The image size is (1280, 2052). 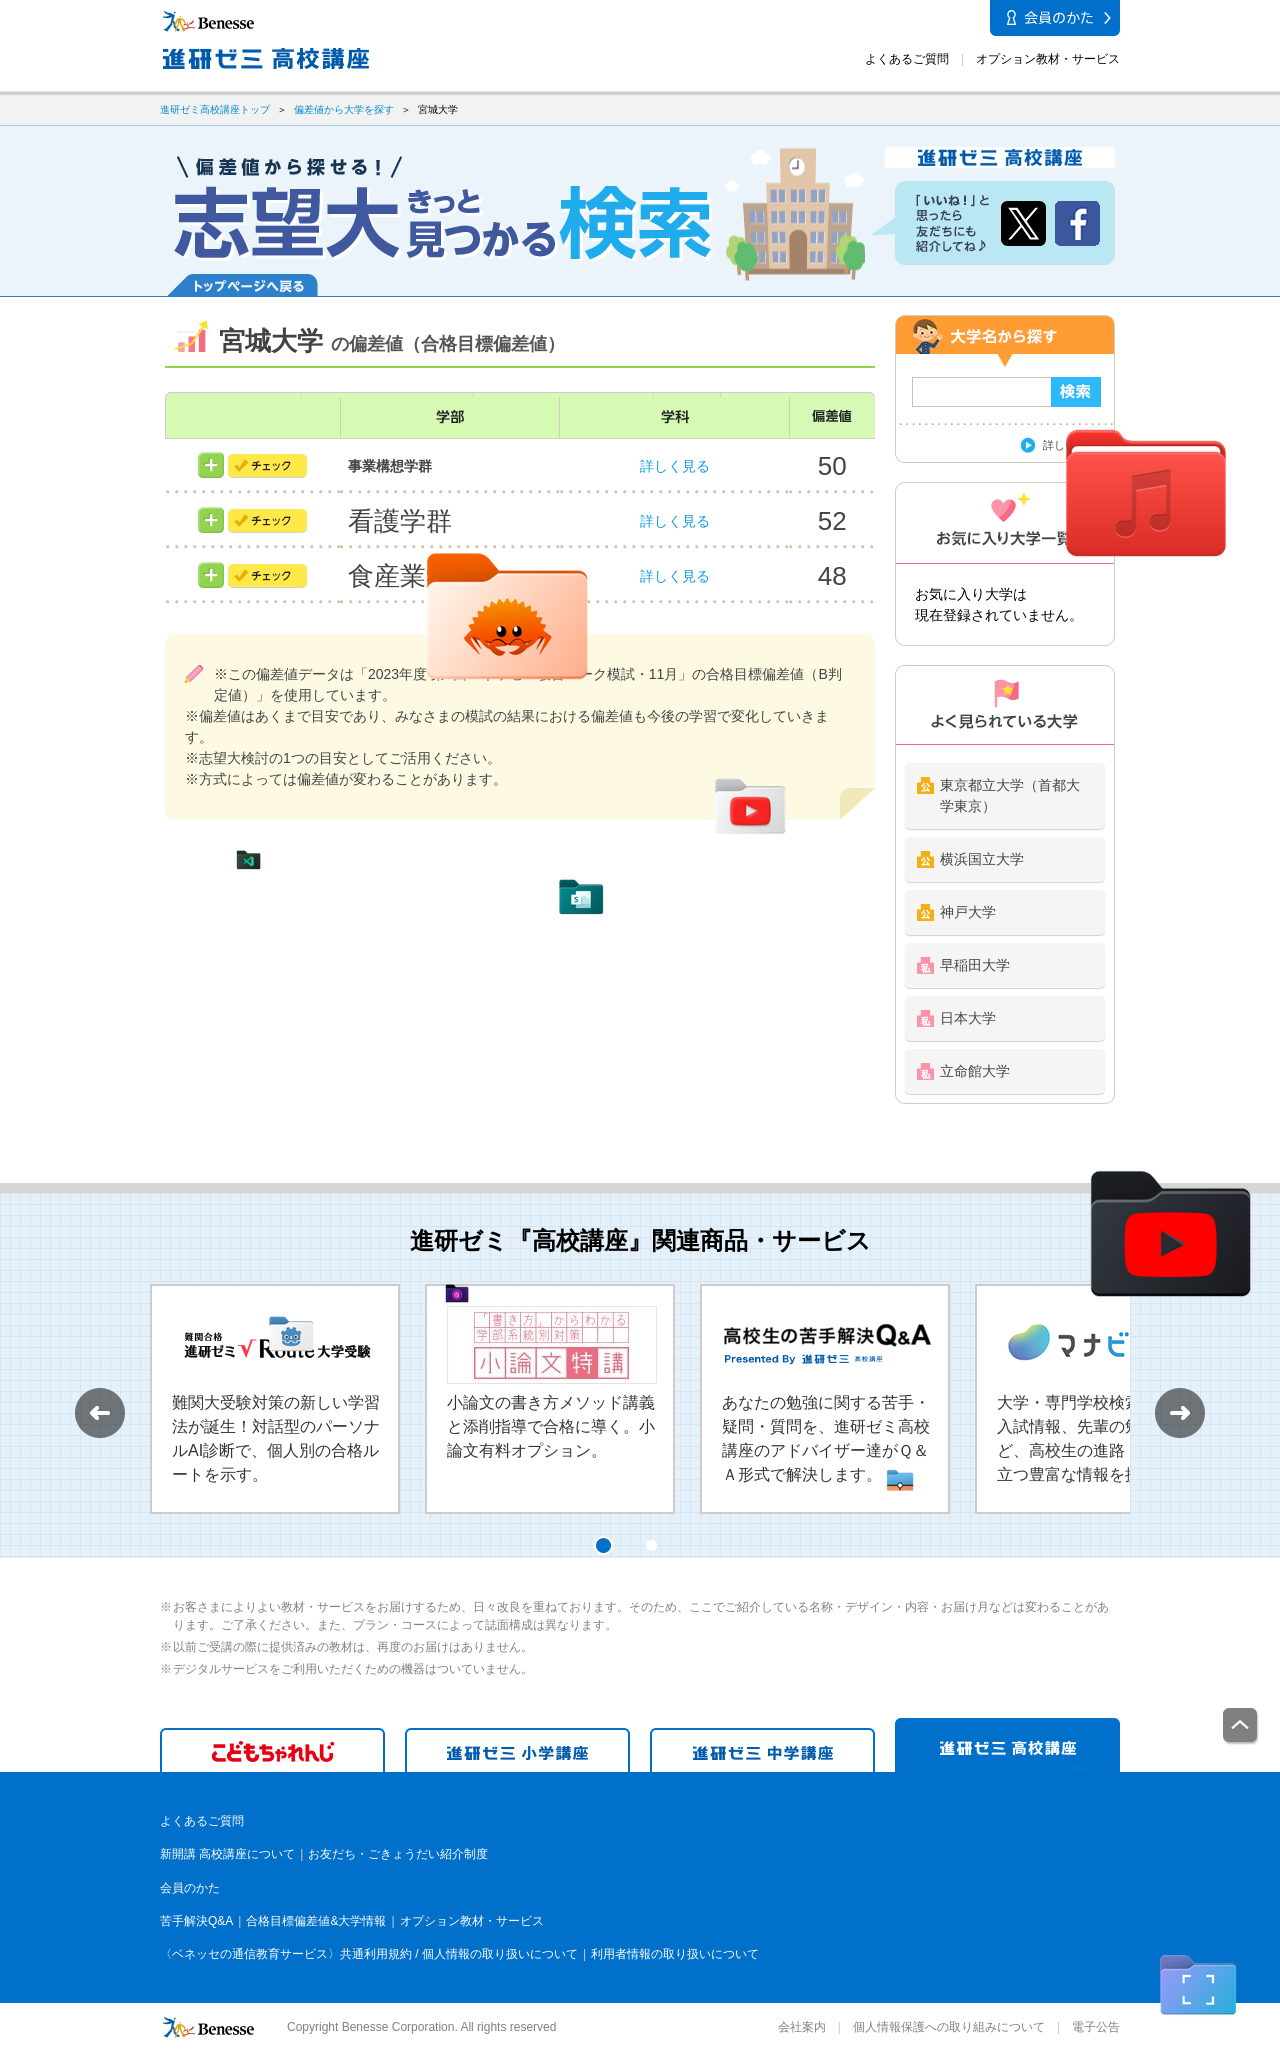 What do you see at coordinates (1146, 493) in the screenshot?
I see `open your music files folder` at bounding box center [1146, 493].